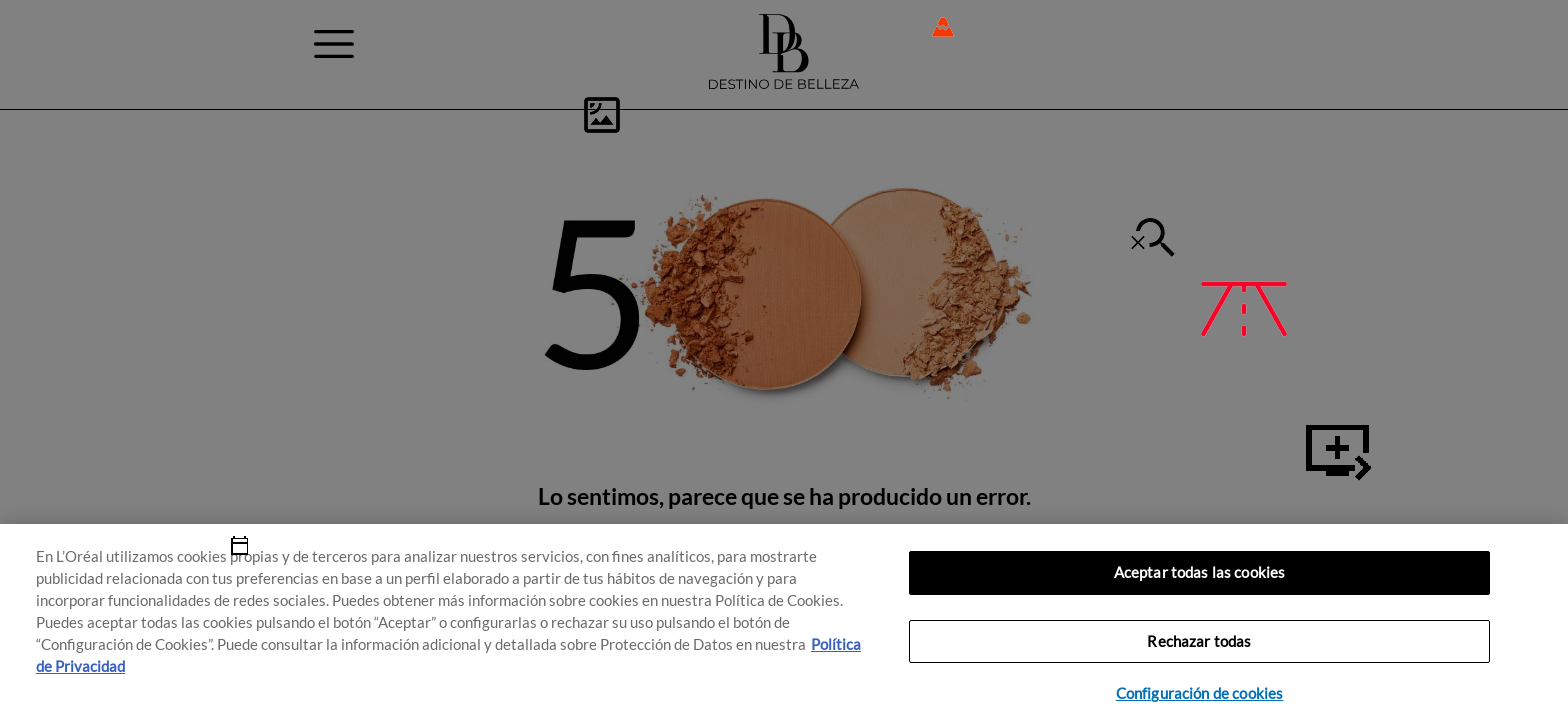  Describe the element at coordinates (1337, 450) in the screenshot. I see `add current media to play next in queue` at that location.